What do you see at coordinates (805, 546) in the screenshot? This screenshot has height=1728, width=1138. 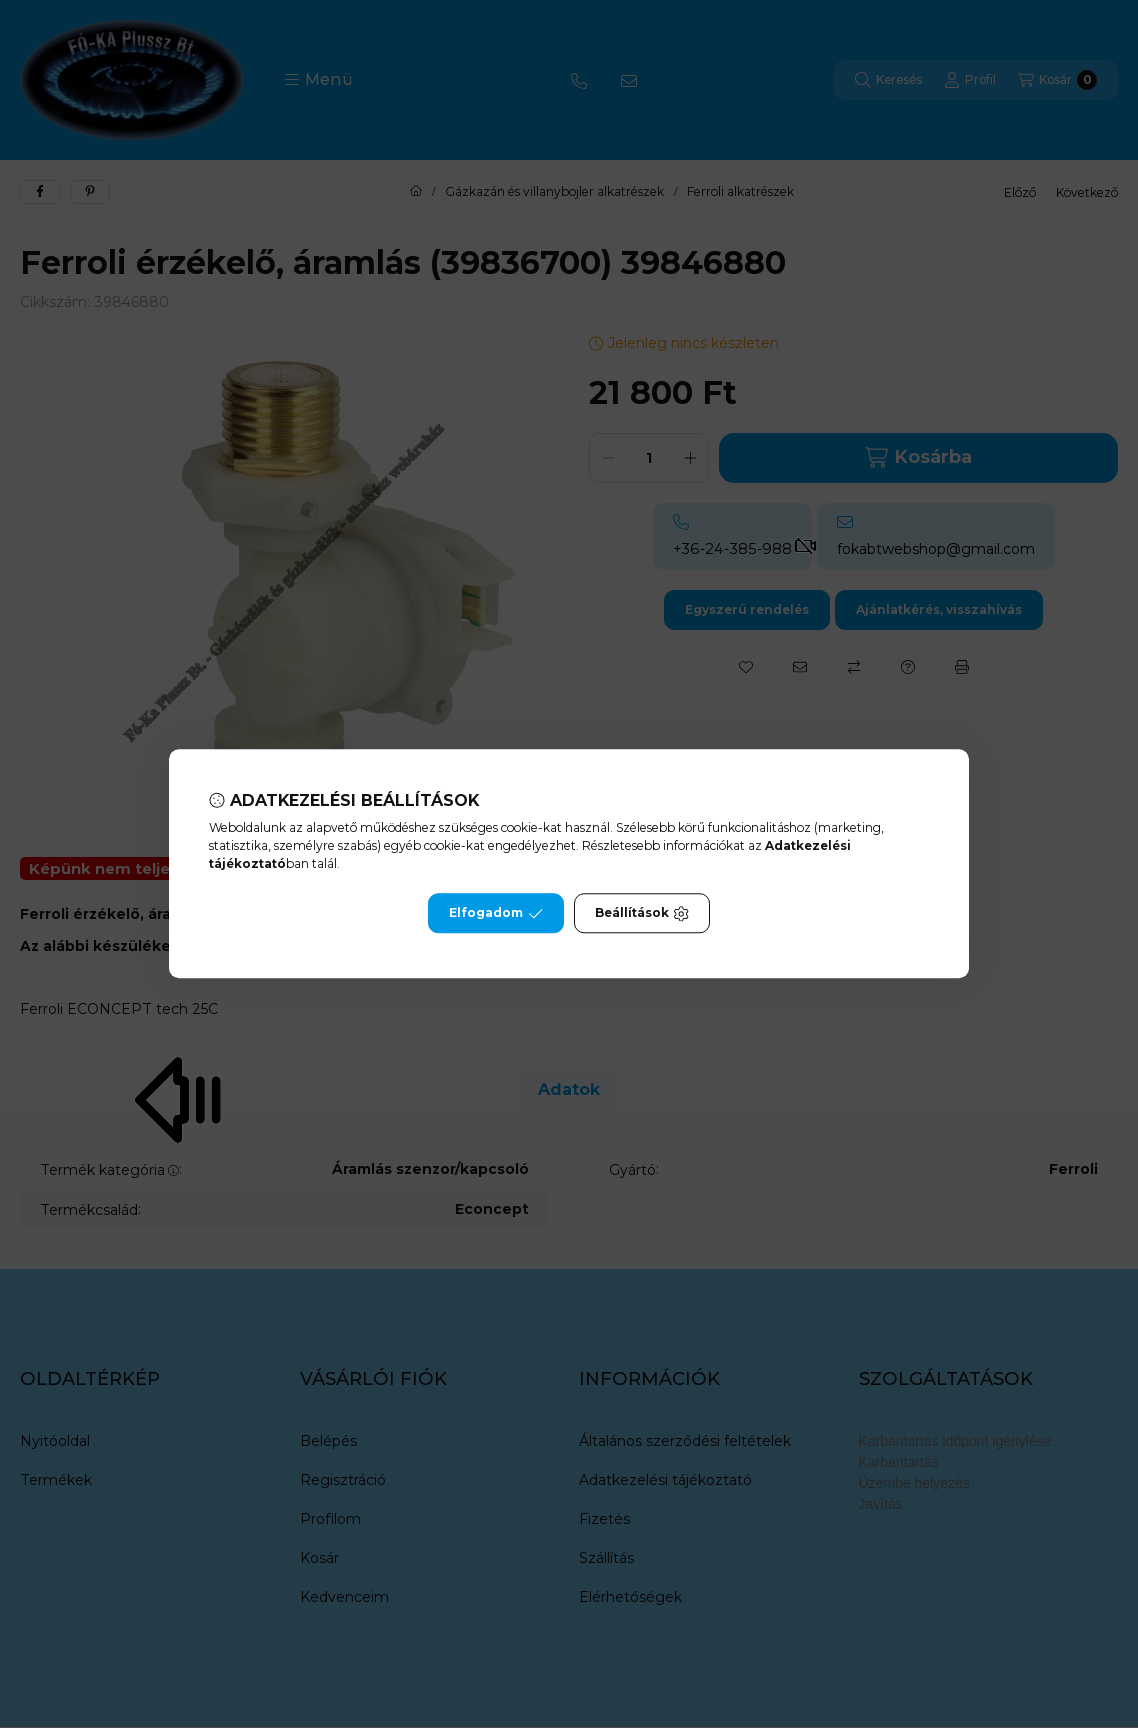 I see `turn off camera or disable video` at bounding box center [805, 546].